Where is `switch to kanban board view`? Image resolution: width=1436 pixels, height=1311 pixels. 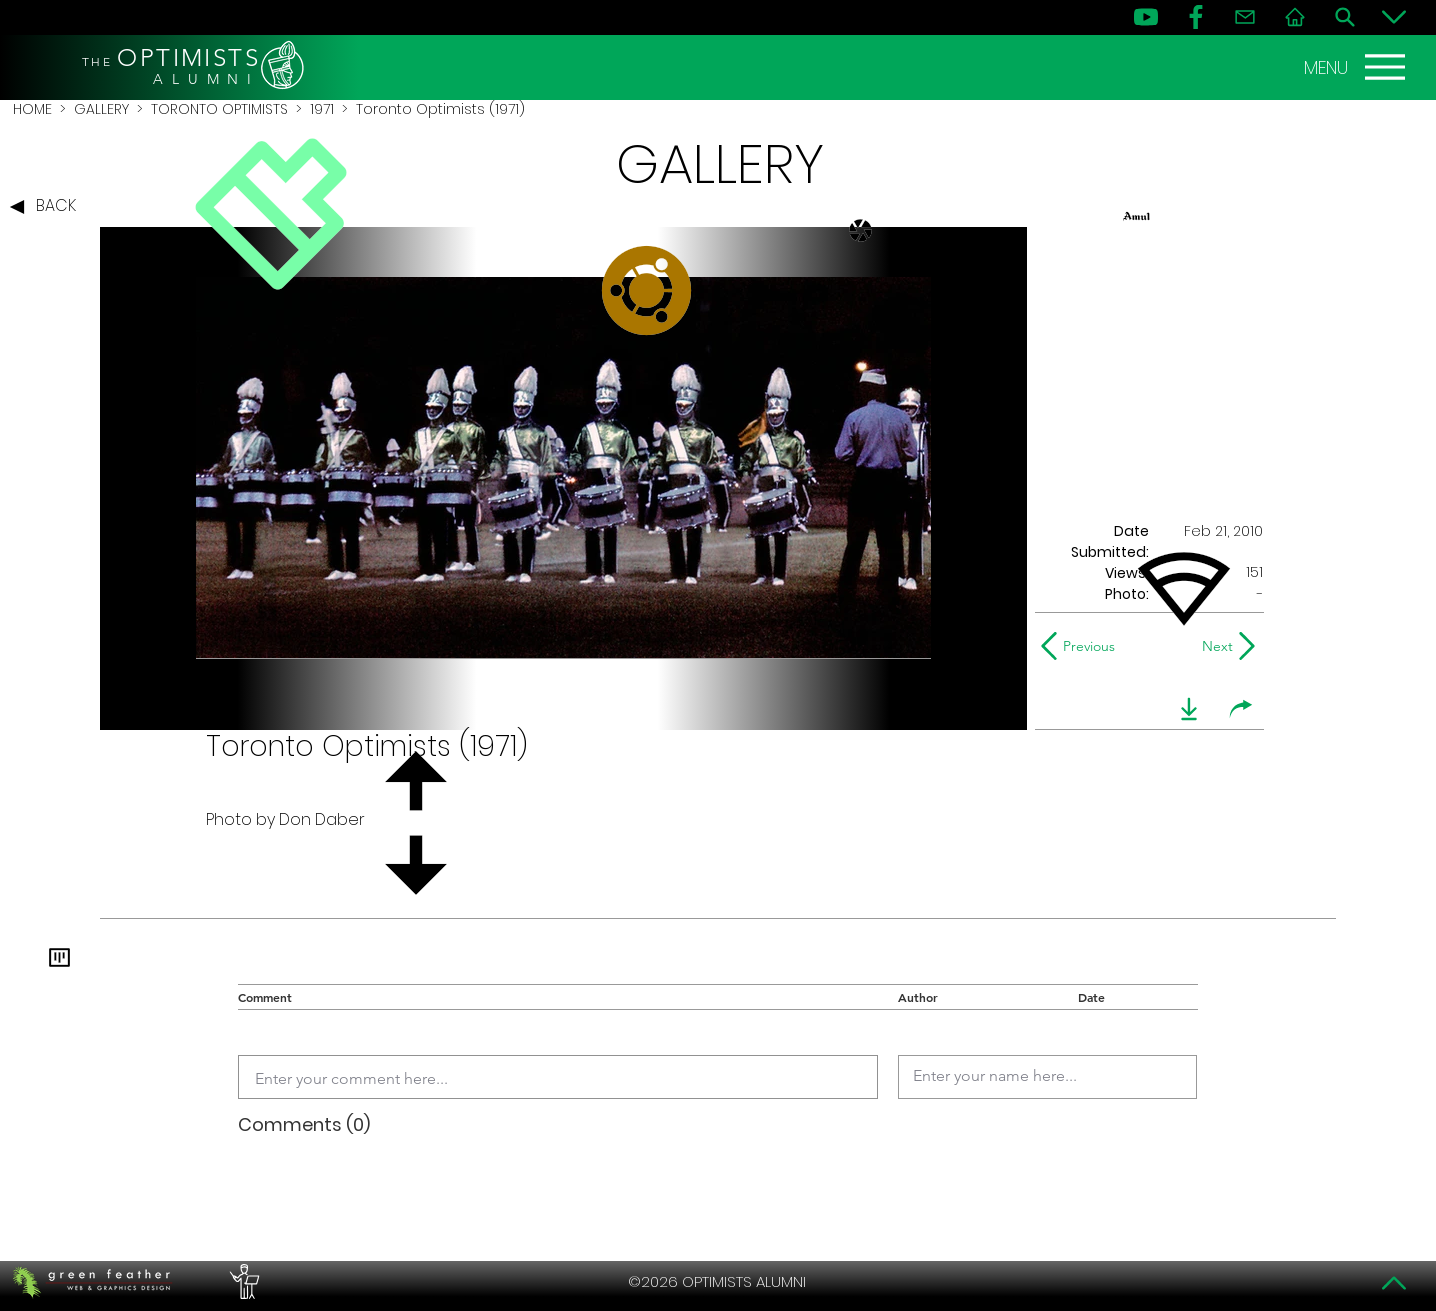 switch to kanban board view is located at coordinates (59, 957).